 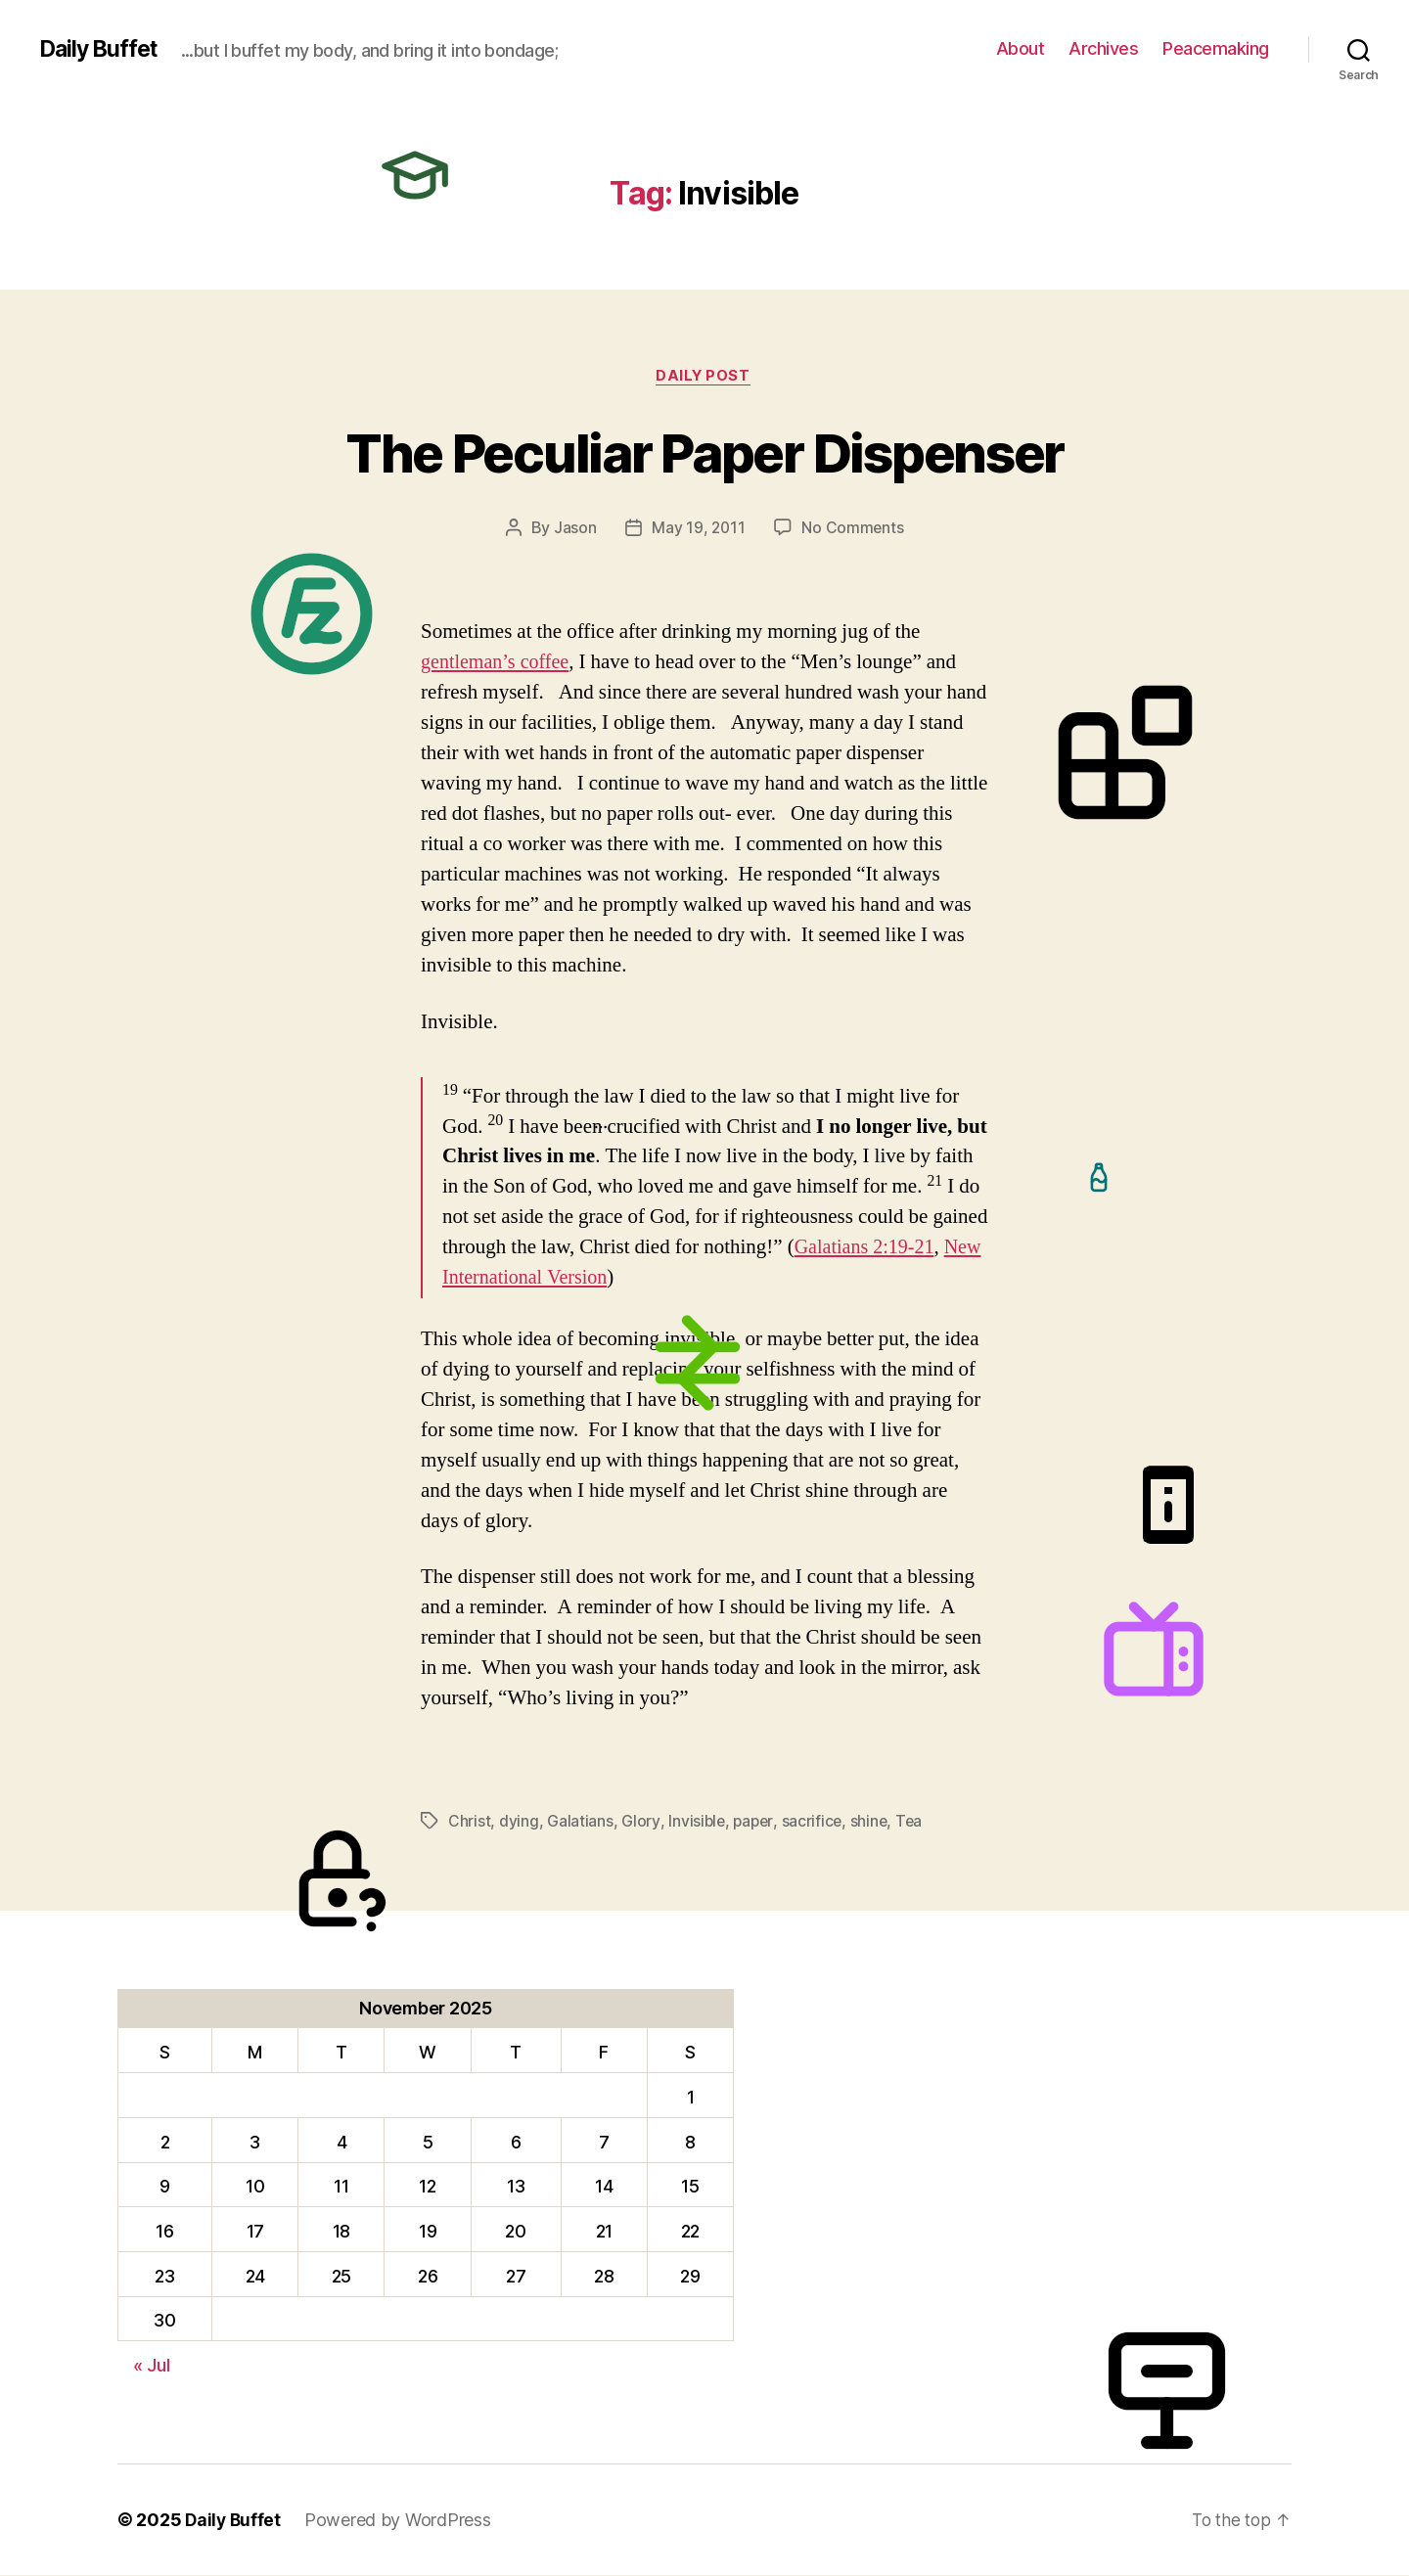 What do you see at coordinates (1168, 1505) in the screenshot?
I see `view device information` at bounding box center [1168, 1505].